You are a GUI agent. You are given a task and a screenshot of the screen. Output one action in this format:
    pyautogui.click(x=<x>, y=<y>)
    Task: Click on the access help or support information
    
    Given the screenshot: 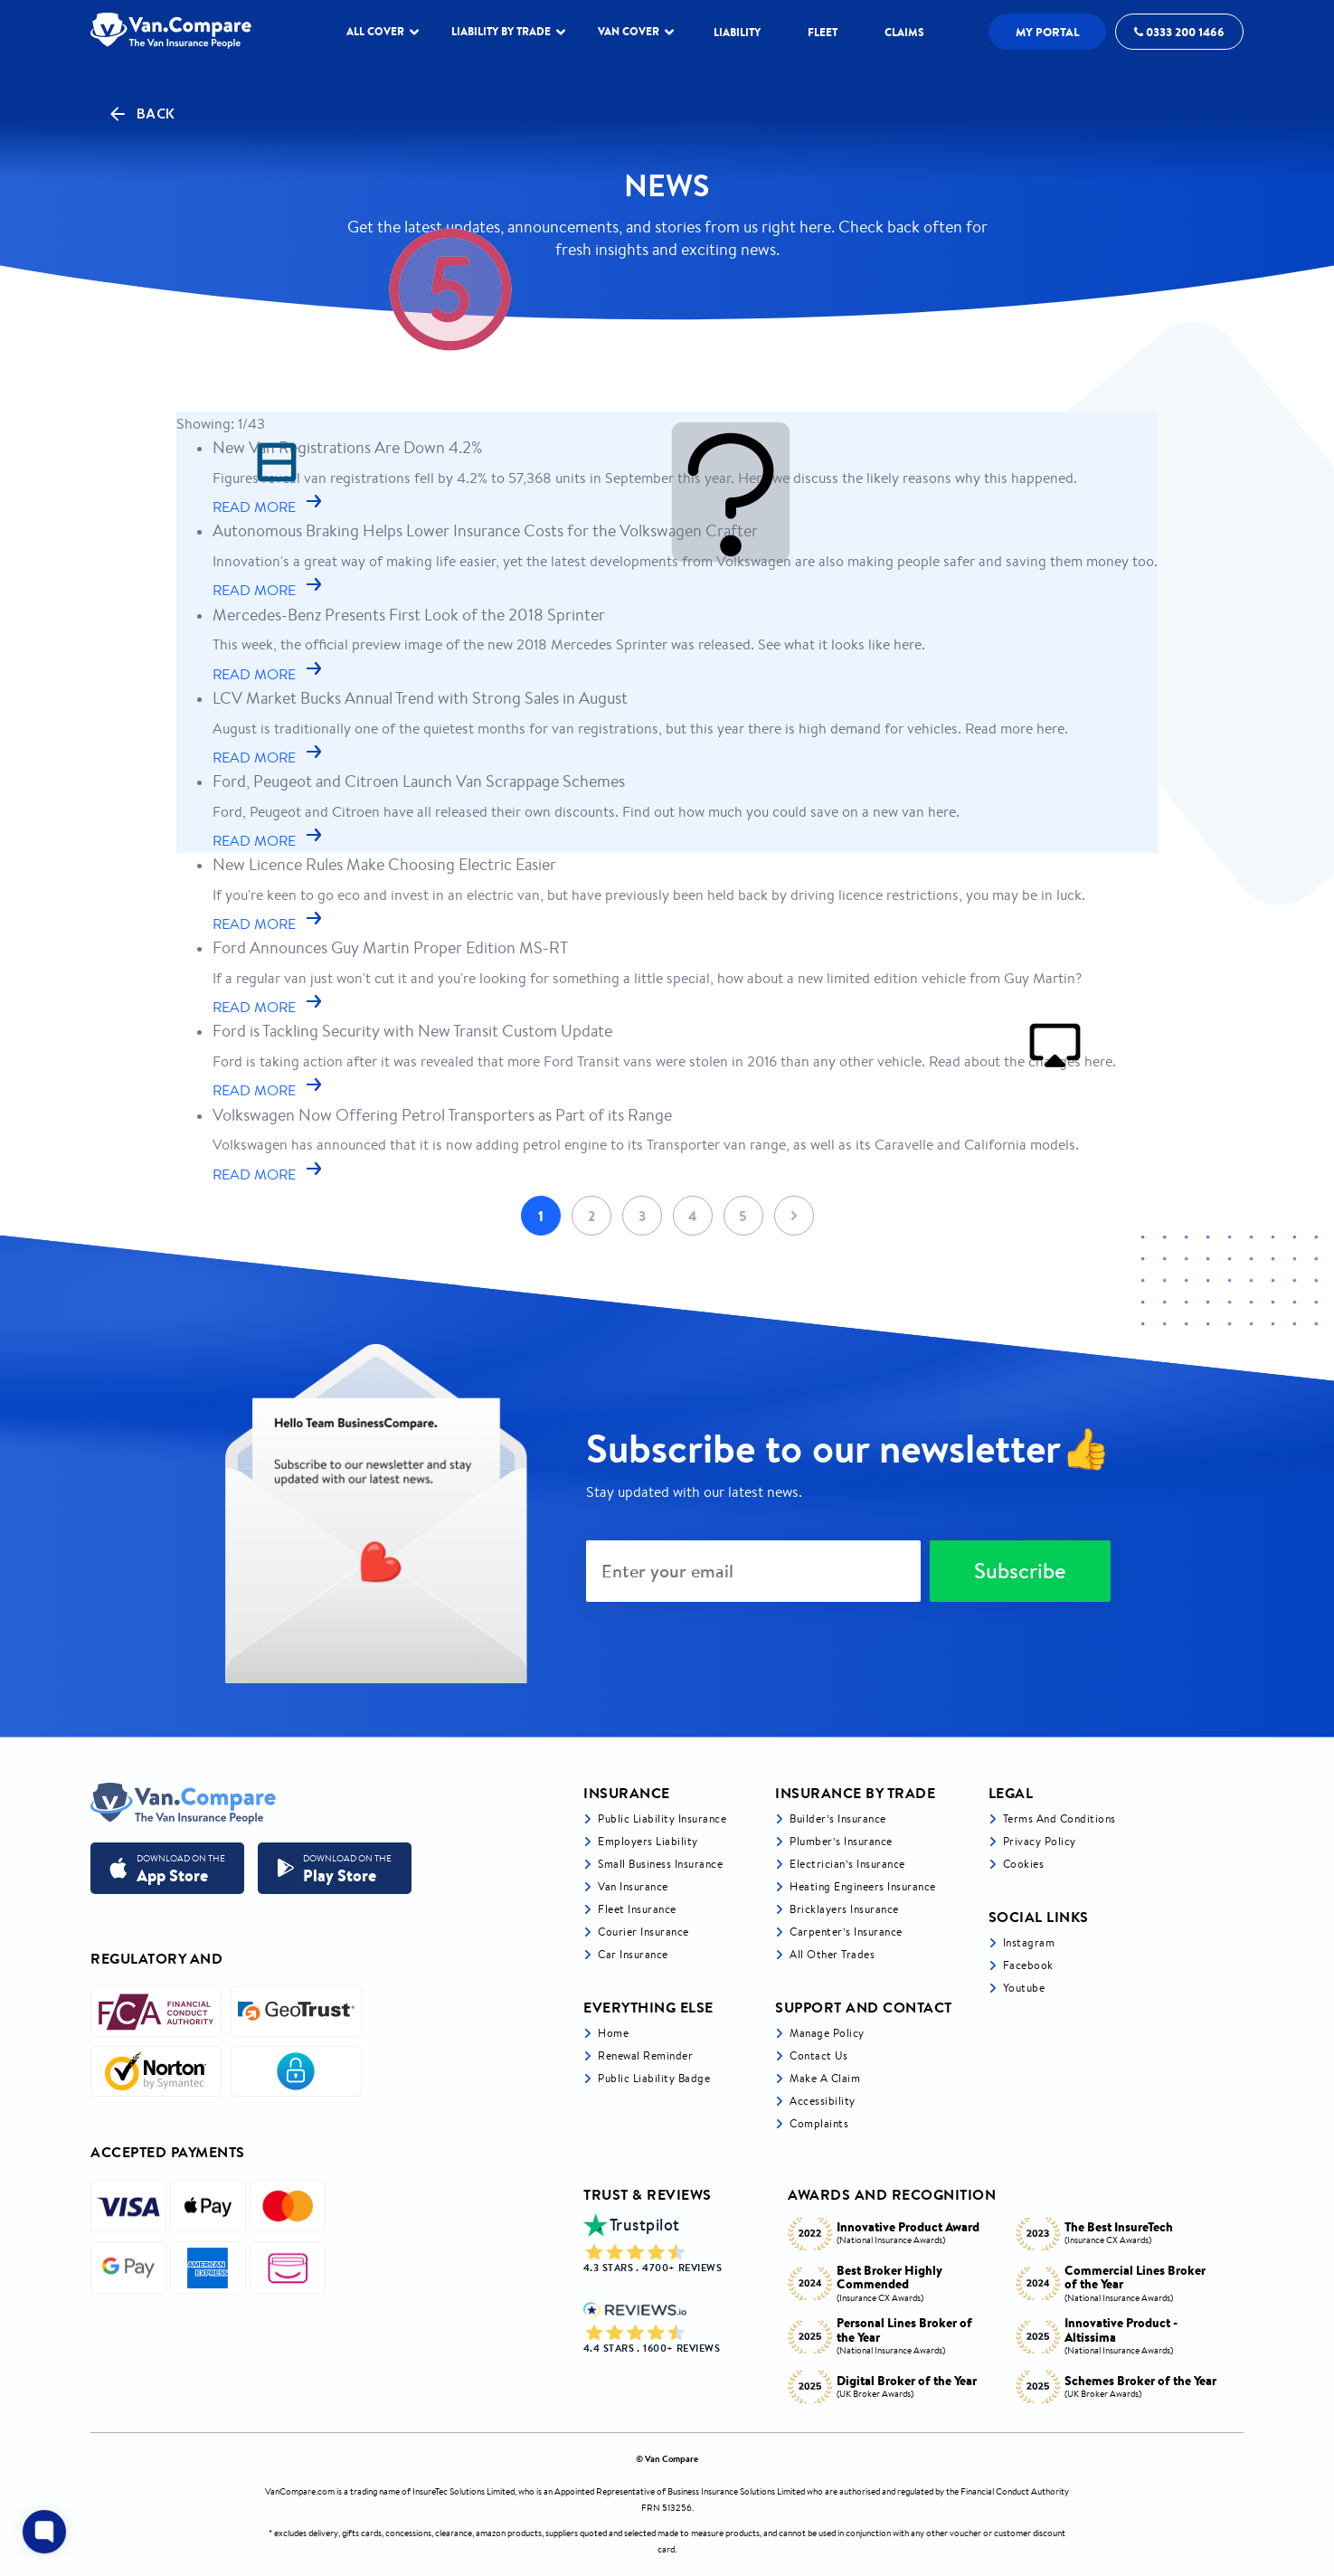 What is the action you would take?
    pyautogui.click(x=731, y=492)
    